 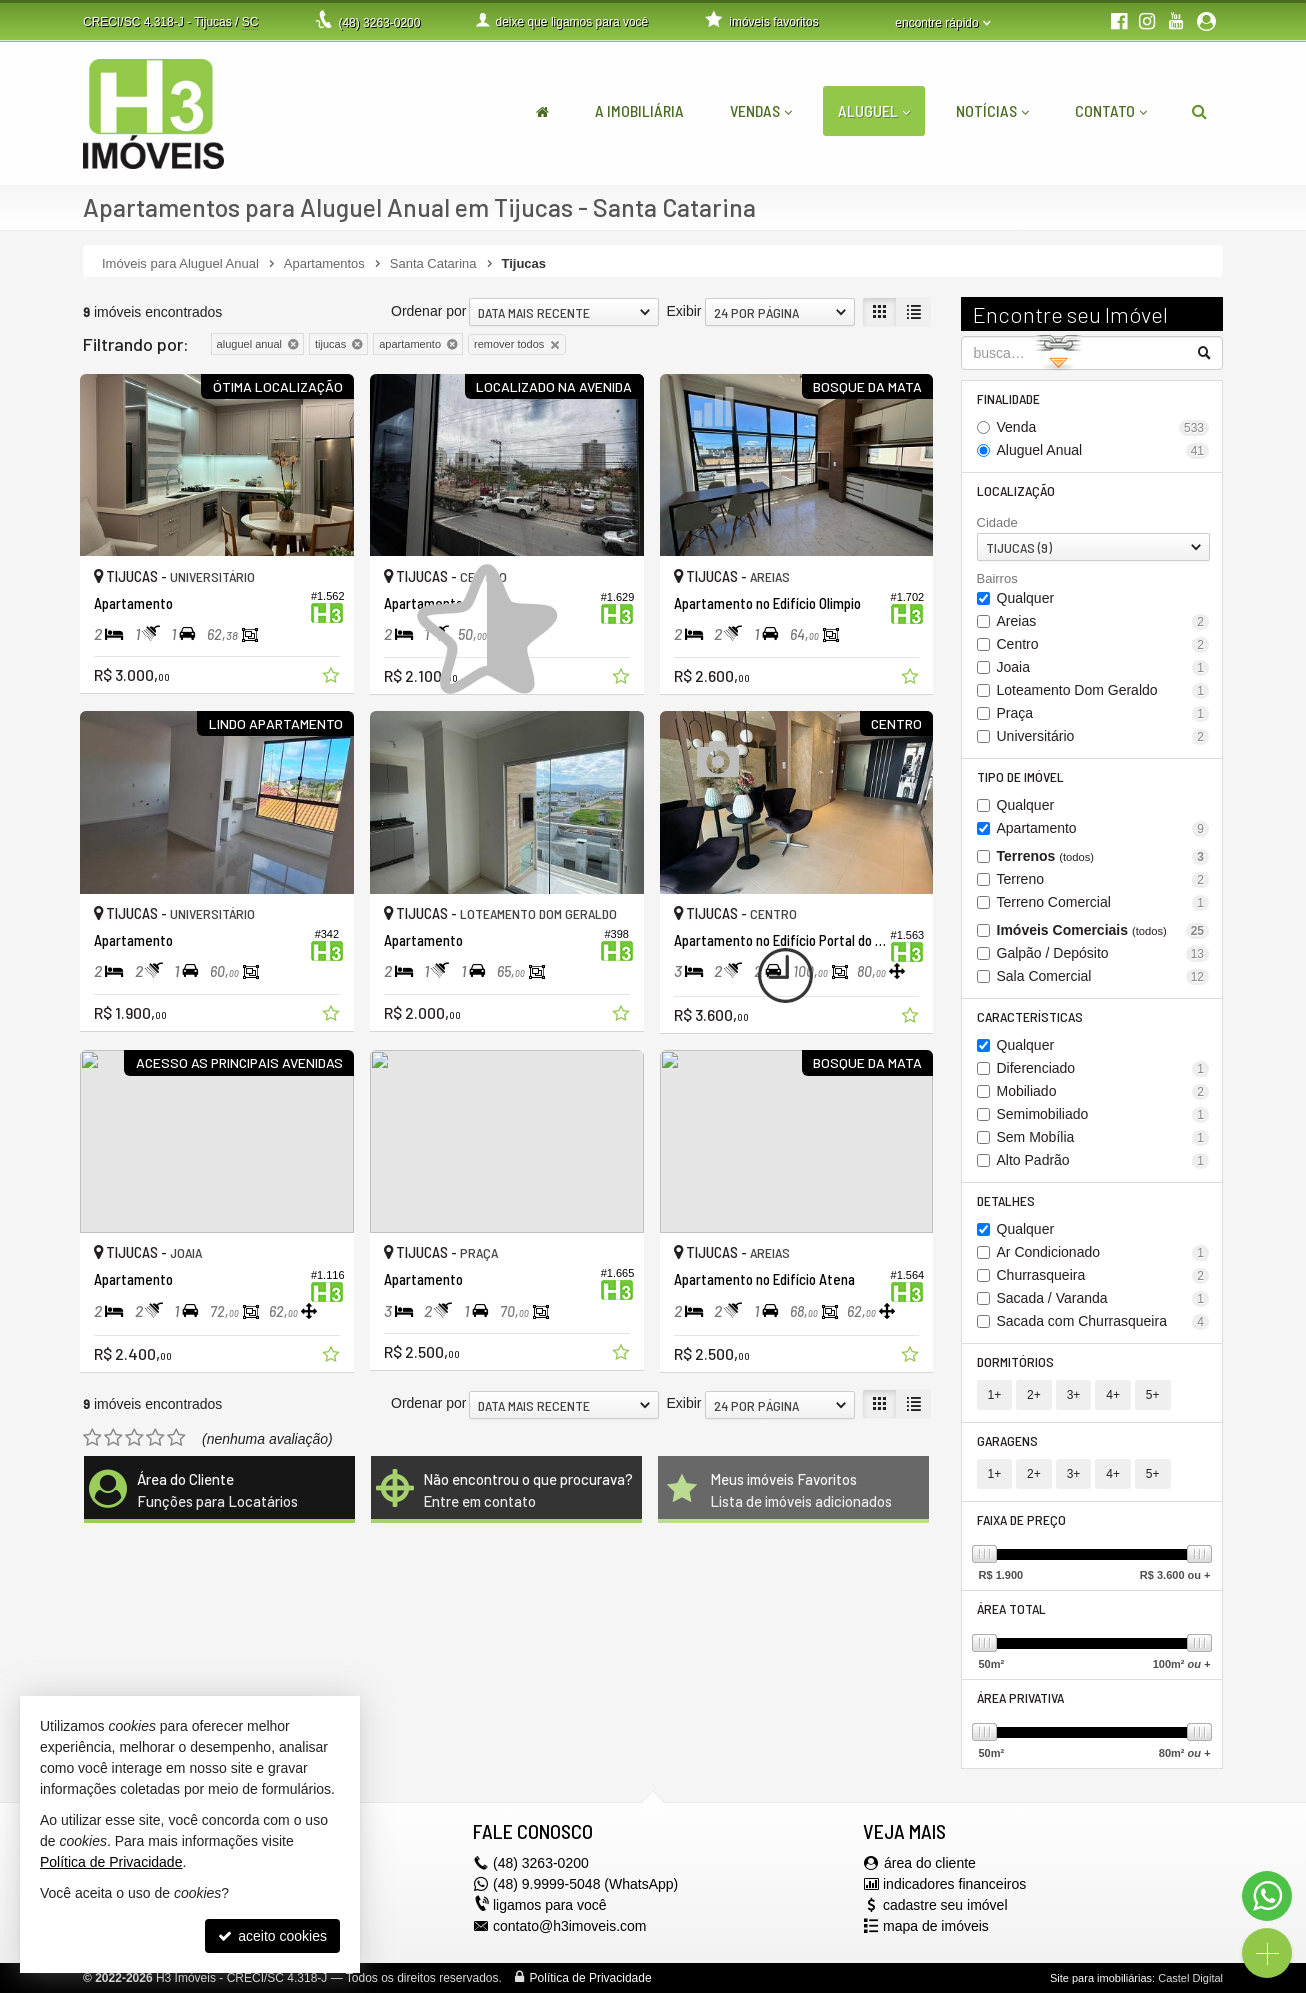 What do you see at coordinates (785, 975) in the screenshot?
I see `view slideshow or presentation mode` at bounding box center [785, 975].